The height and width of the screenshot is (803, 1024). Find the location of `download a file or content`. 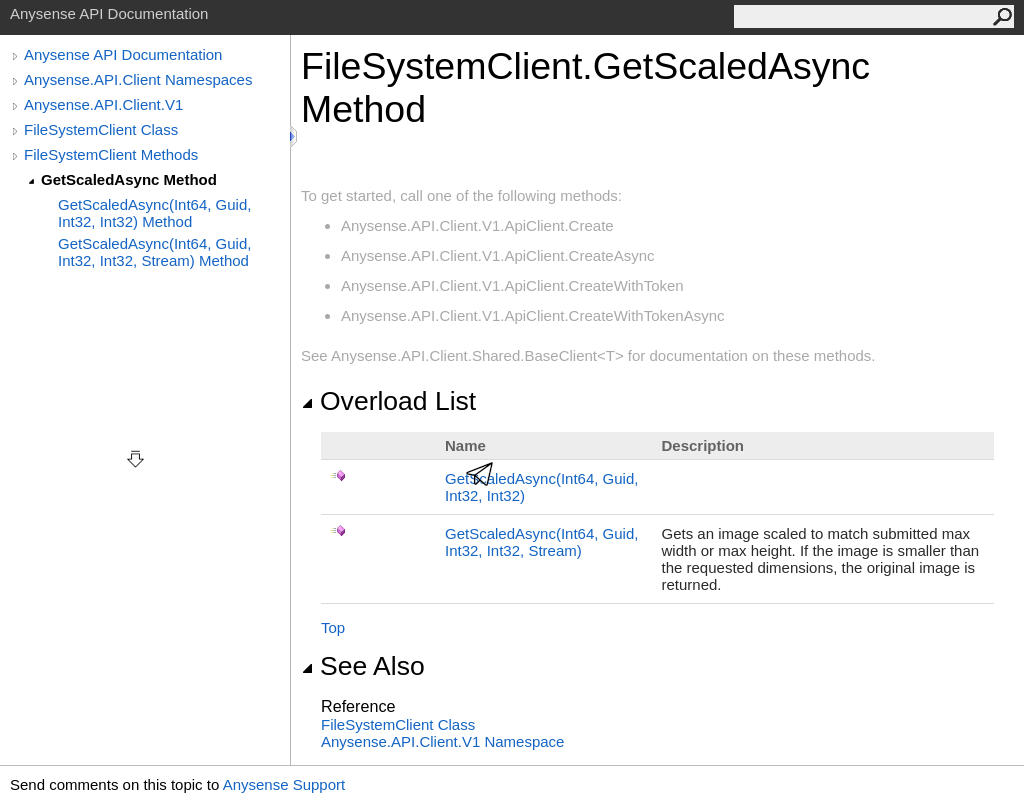

download a file or content is located at coordinates (135, 458).